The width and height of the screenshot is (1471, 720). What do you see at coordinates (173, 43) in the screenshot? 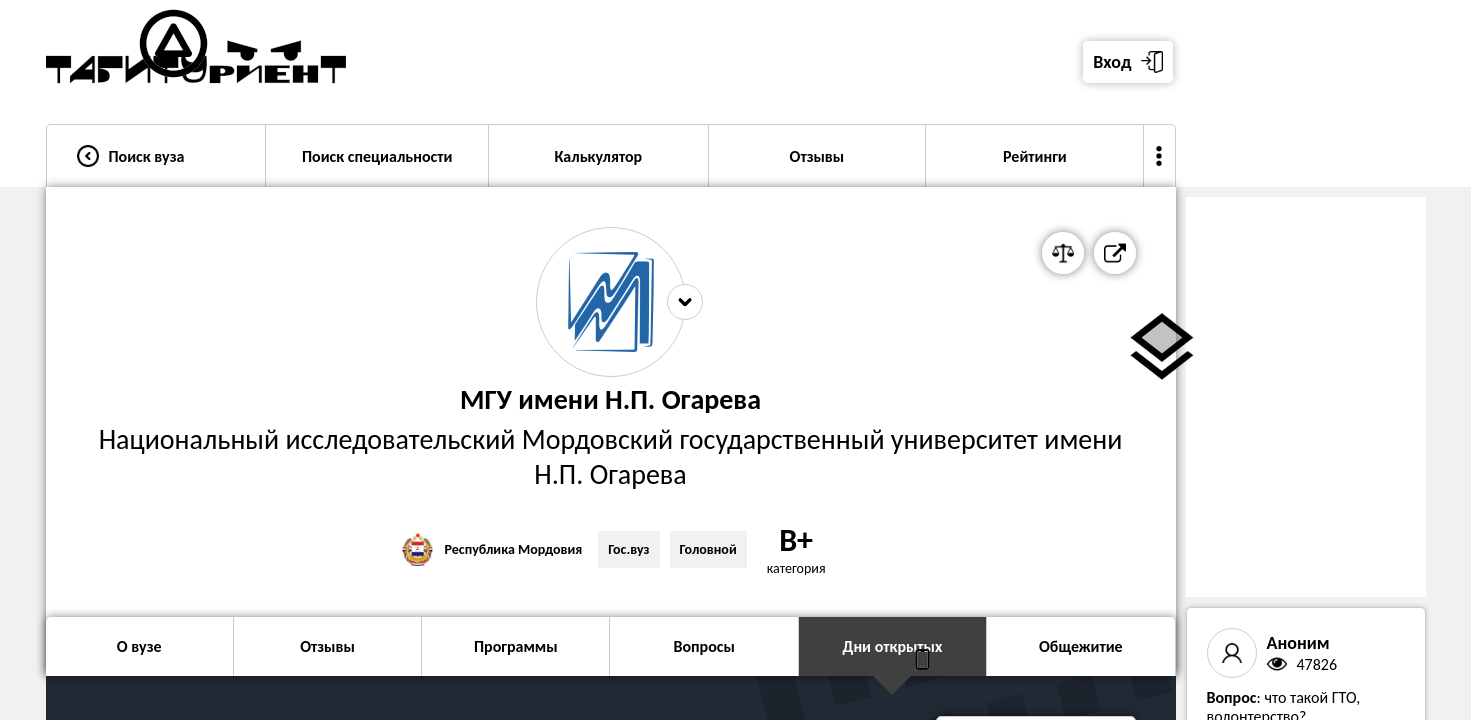
I see `playstation triangle button symbol` at bounding box center [173, 43].